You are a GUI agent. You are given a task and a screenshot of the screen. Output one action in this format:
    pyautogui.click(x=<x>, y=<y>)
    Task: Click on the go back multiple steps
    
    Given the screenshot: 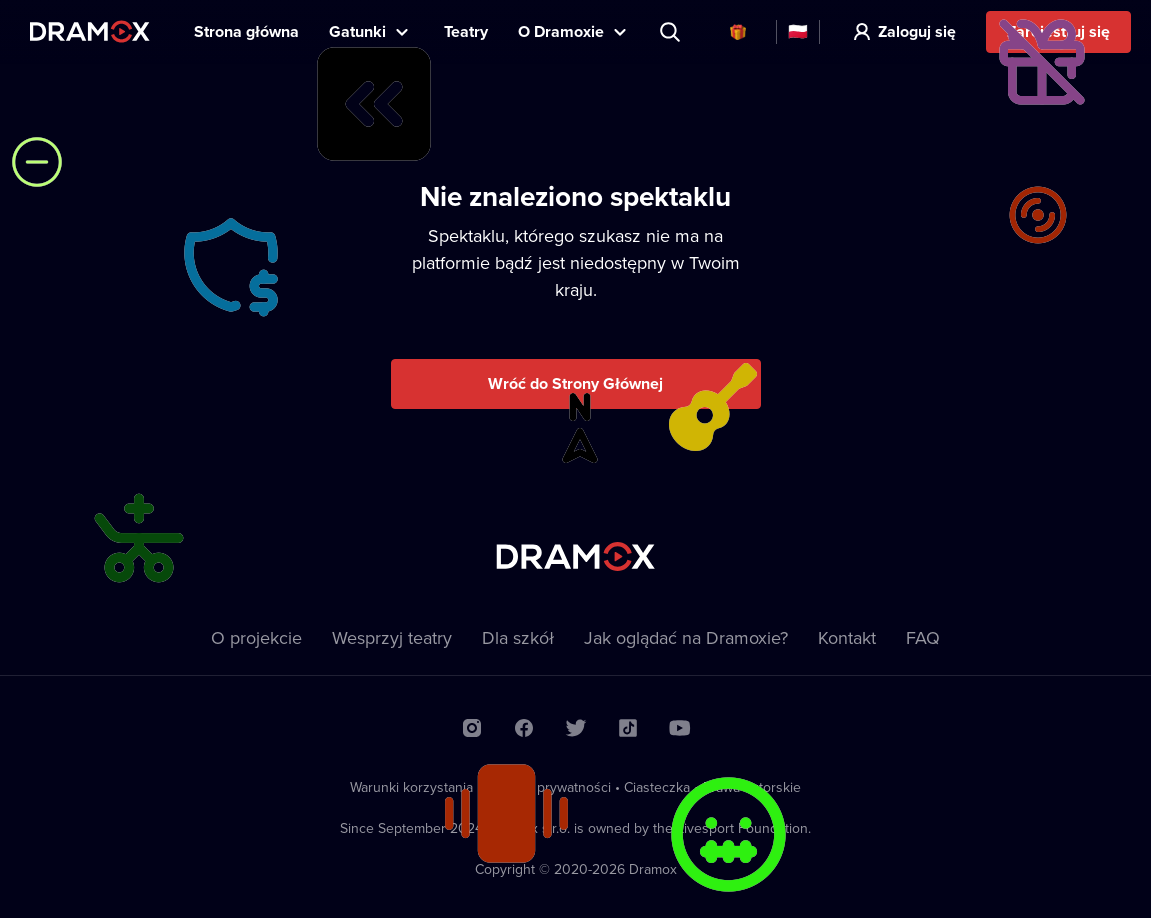 What is the action you would take?
    pyautogui.click(x=374, y=104)
    